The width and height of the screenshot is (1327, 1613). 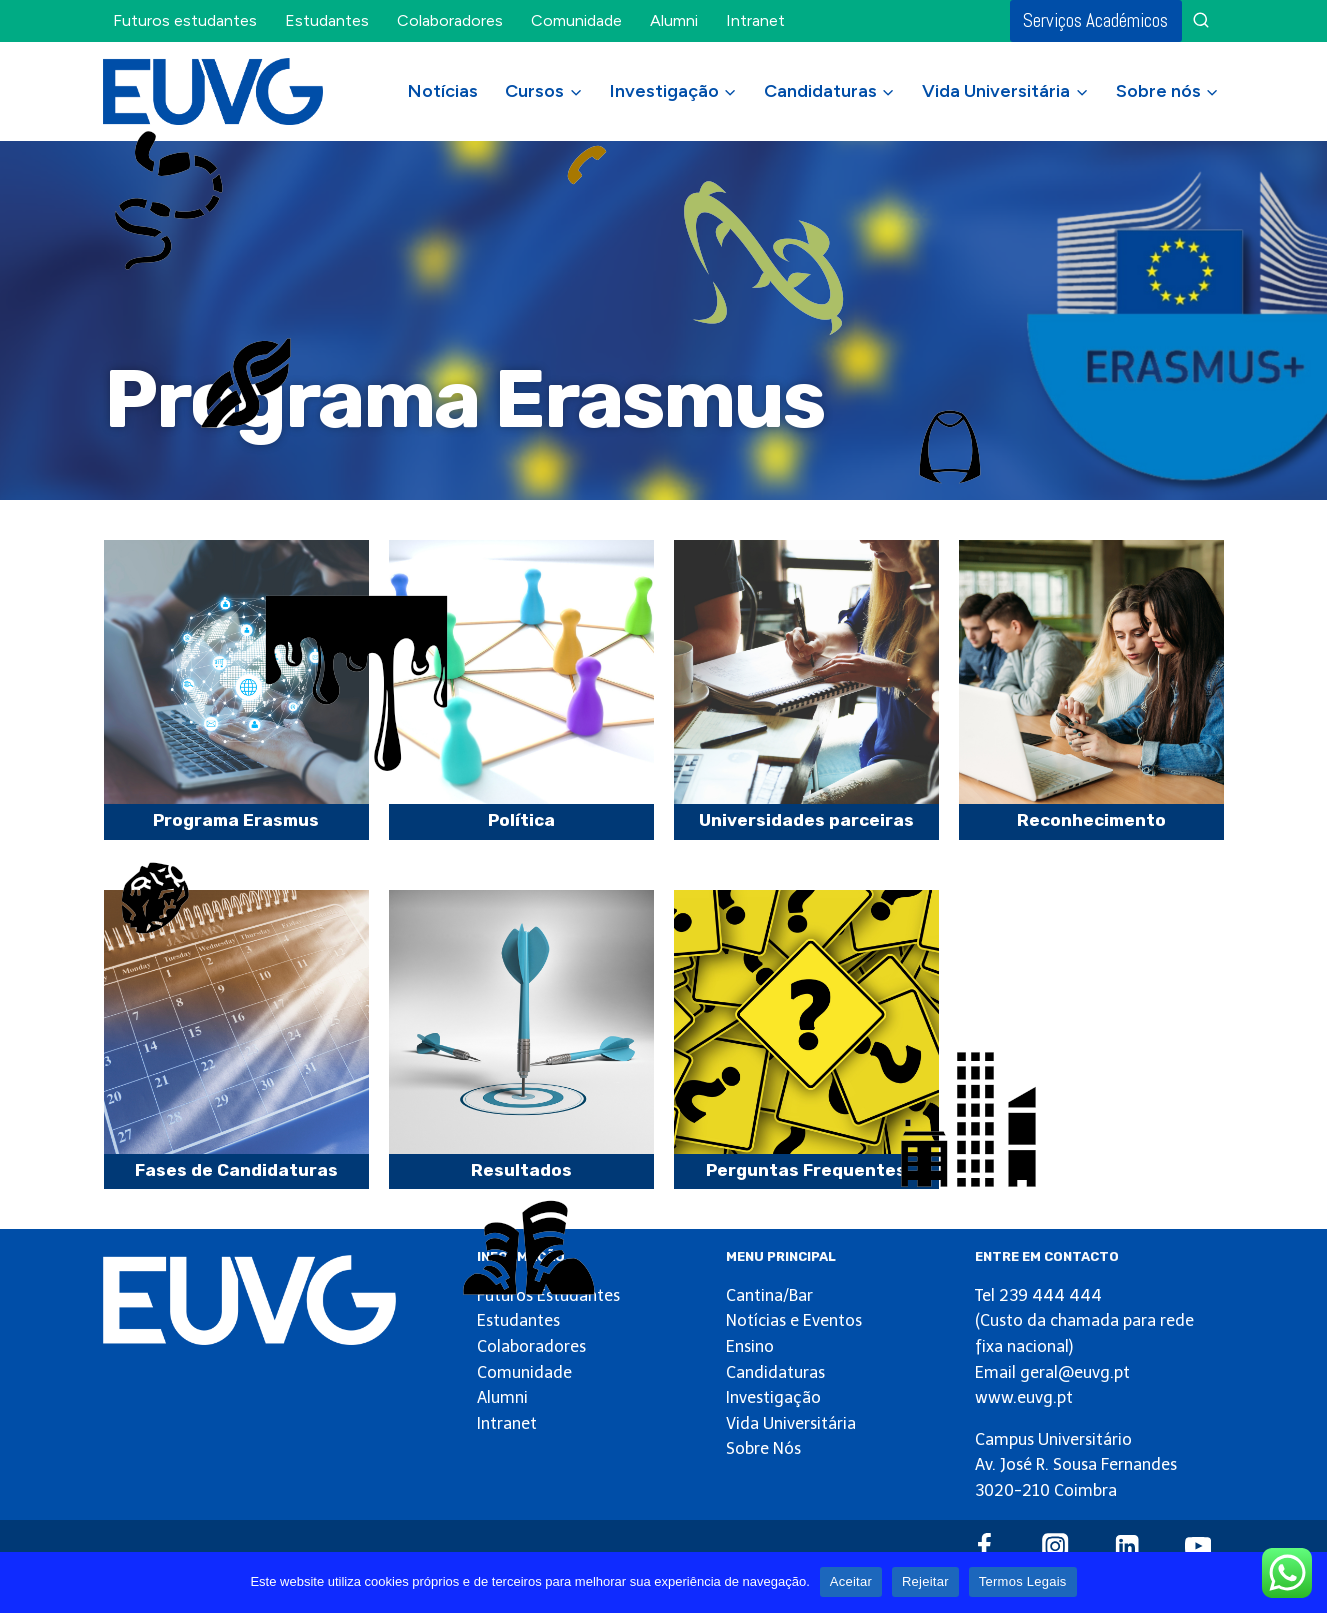 What do you see at coordinates (356, 686) in the screenshot?
I see `indicates blood or gore content warning` at bounding box center [356, 686].